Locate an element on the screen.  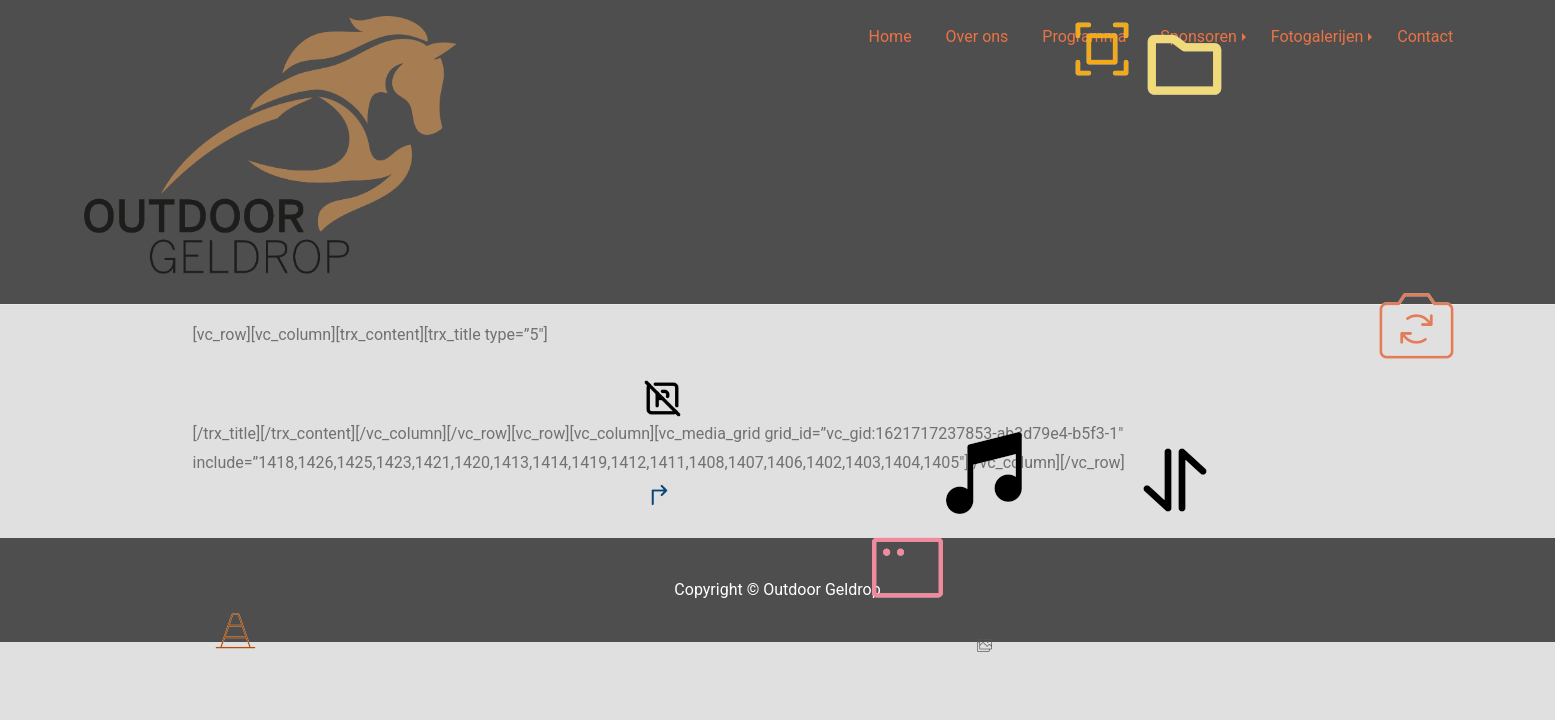
reply to a message or forward content is located at coordinates (658, 495).